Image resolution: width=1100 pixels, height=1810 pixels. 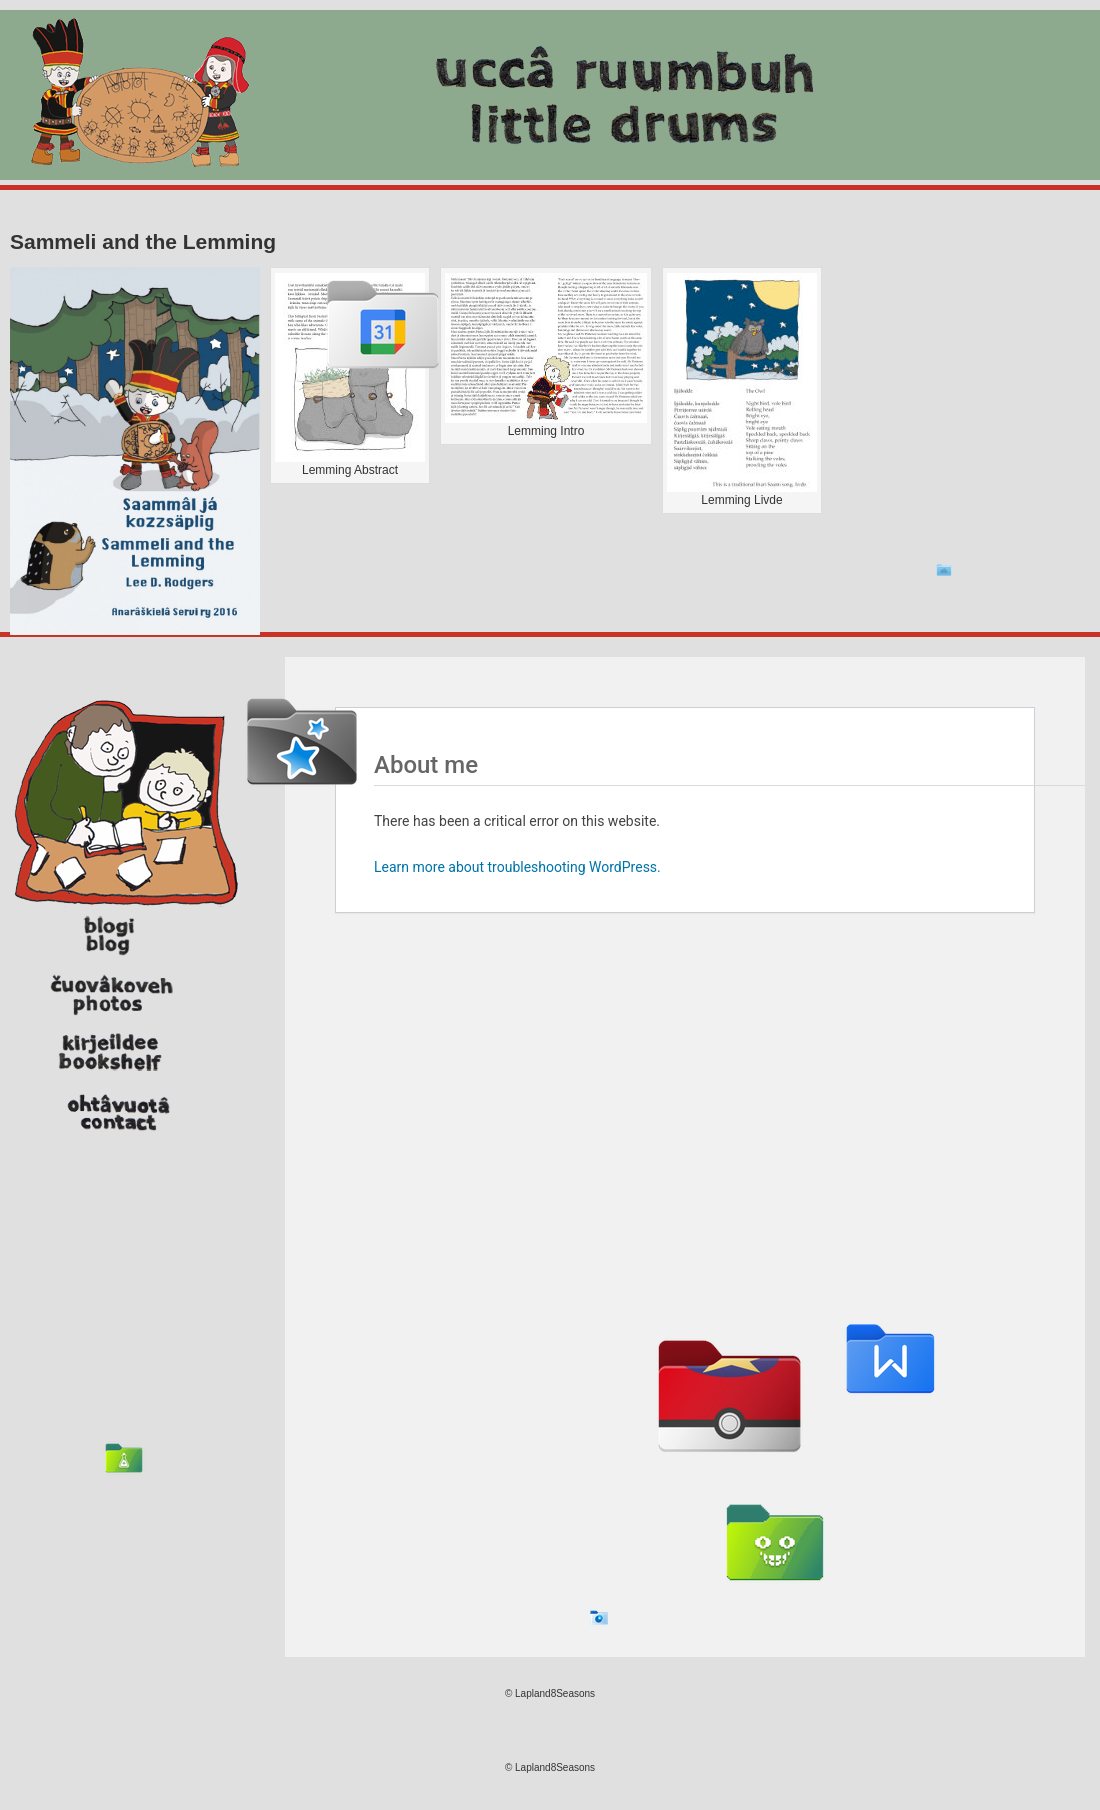 What do you see at coordinates (775, 1545) in the screenshot?
I see `open GameJolt games folder` at bounding box center [775, 1545].